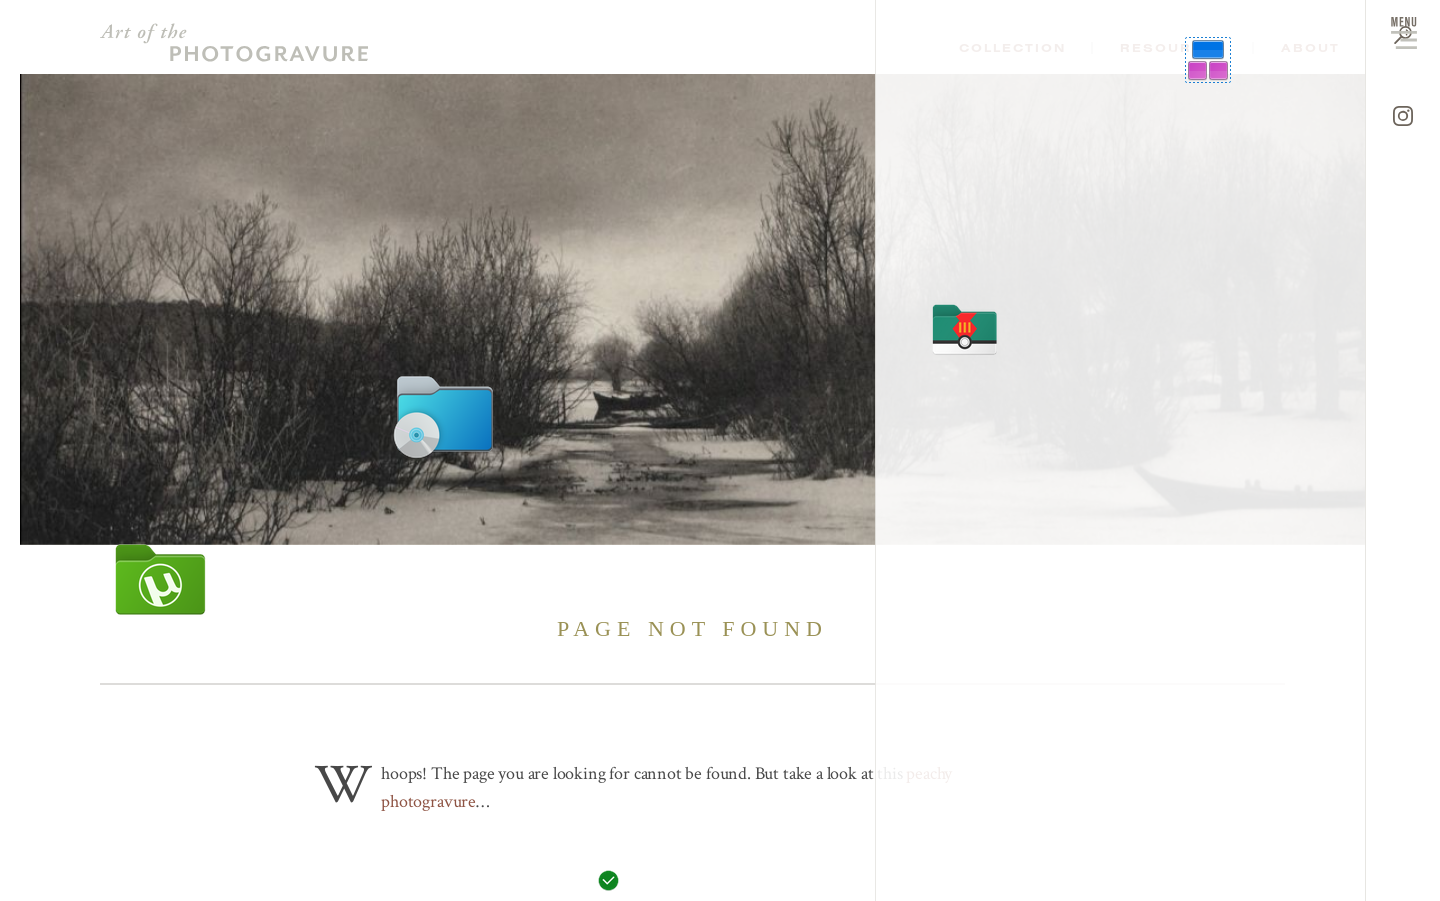 This screenshot has height=901, width=1440. Describe the element at coordinates (160, 582) in the screenshot. I see `folder containing uTorrent downloads` at that location.